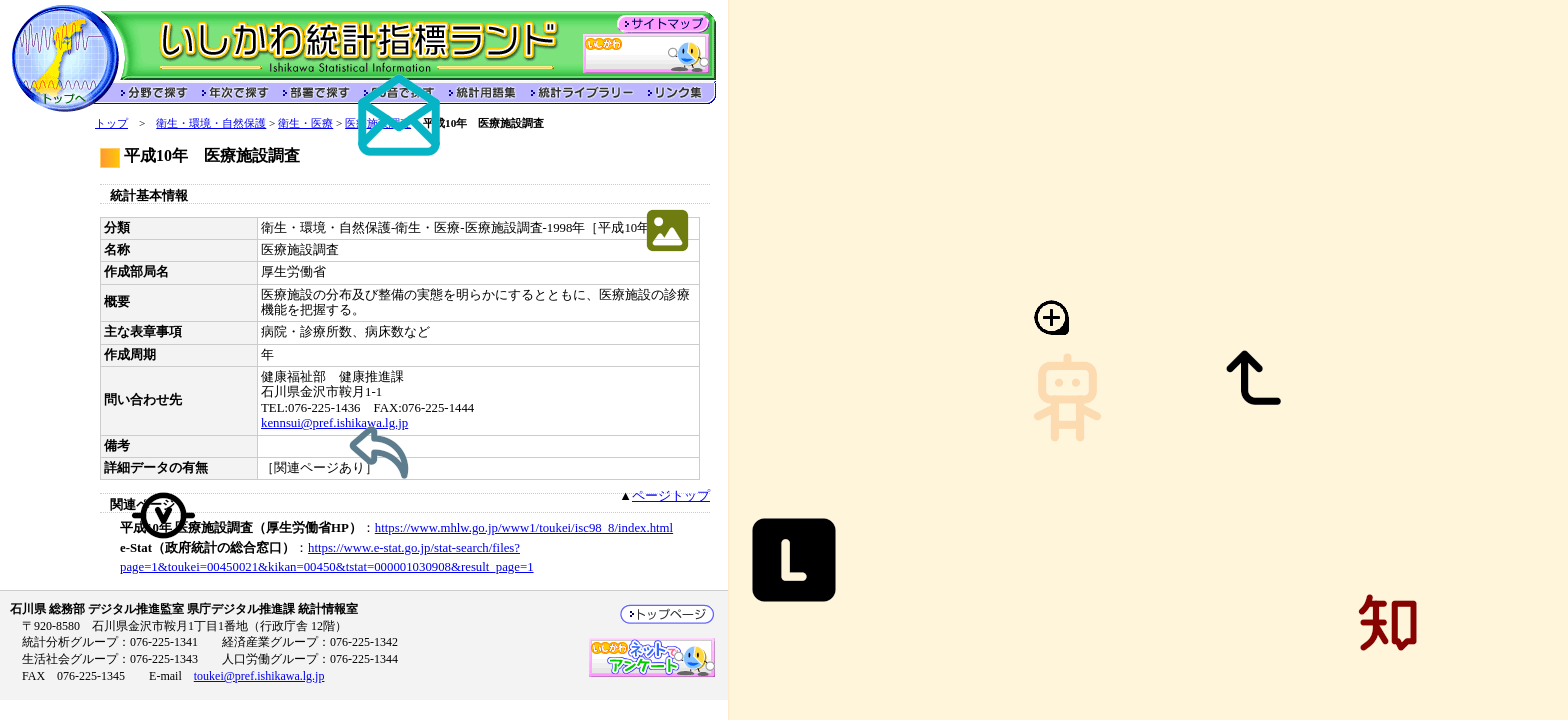  Describe the element at coordinates (1388, 622) in the screenshot. I see `open zhihu app` at that location.